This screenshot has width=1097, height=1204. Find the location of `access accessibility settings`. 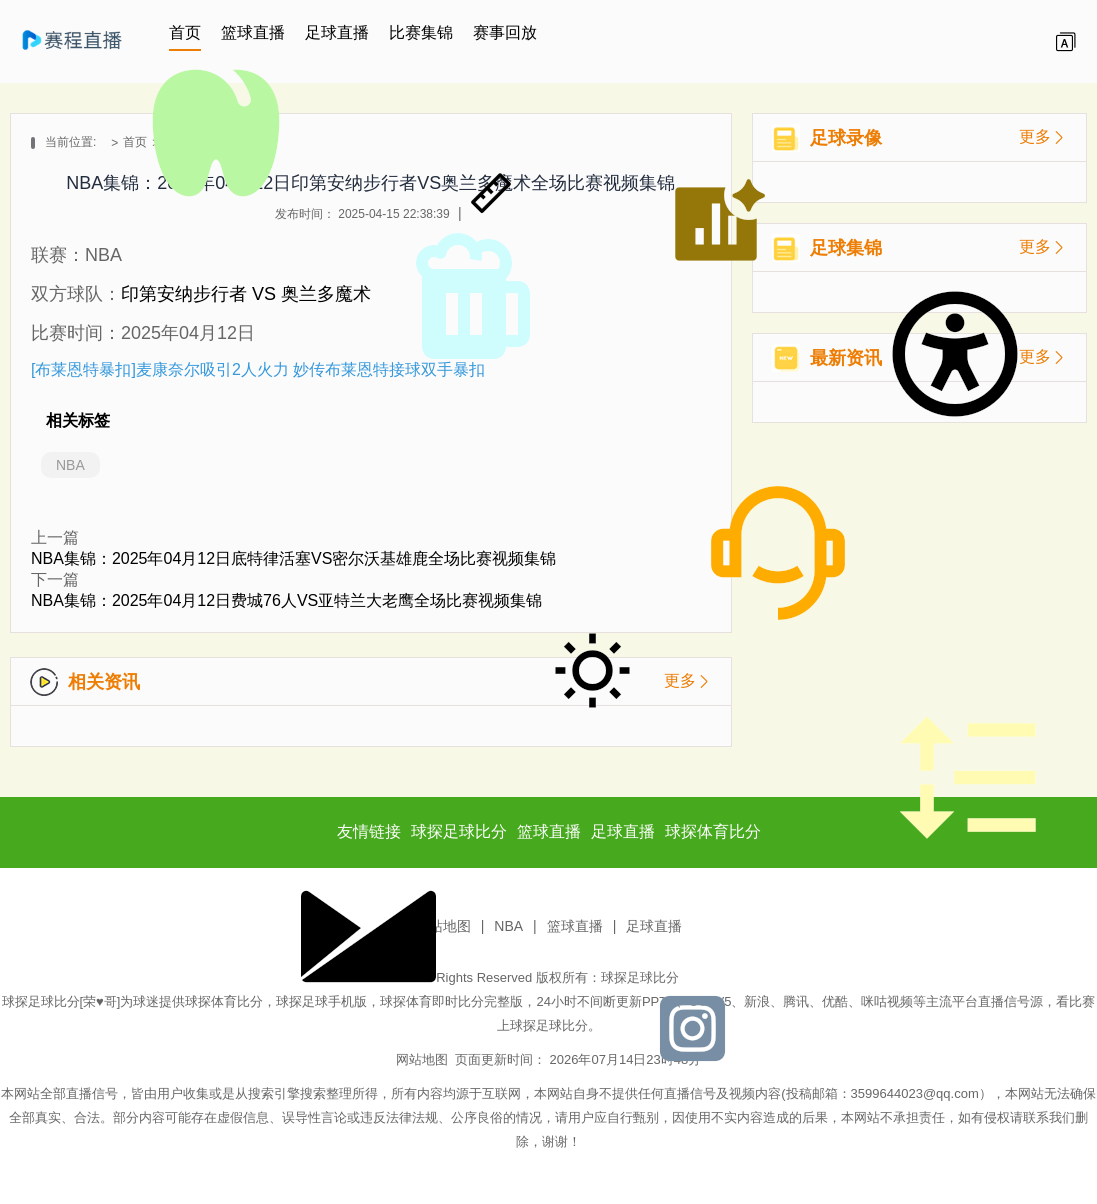

access accessibility settings is located at coordinates (955, 354).